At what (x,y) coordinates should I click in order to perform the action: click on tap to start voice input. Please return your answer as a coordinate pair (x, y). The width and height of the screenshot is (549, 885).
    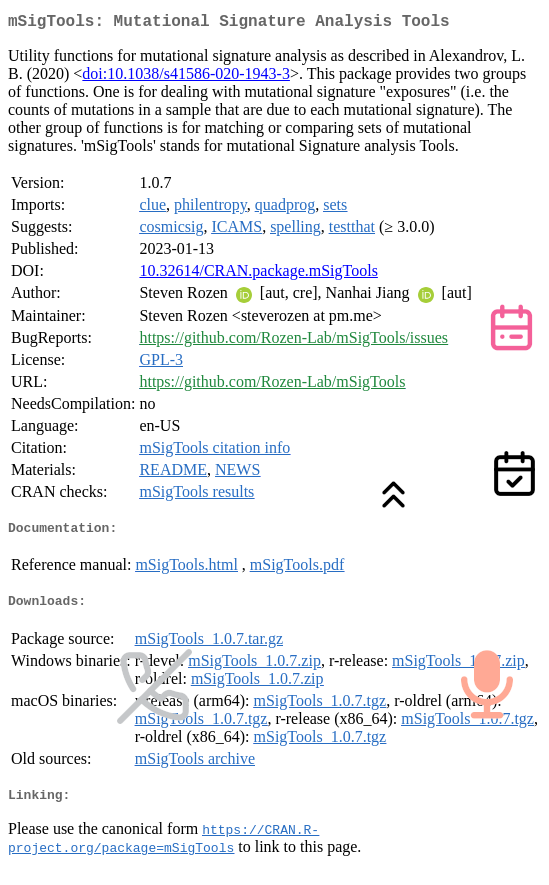
    Looking at the image, I should click on (487, 686).